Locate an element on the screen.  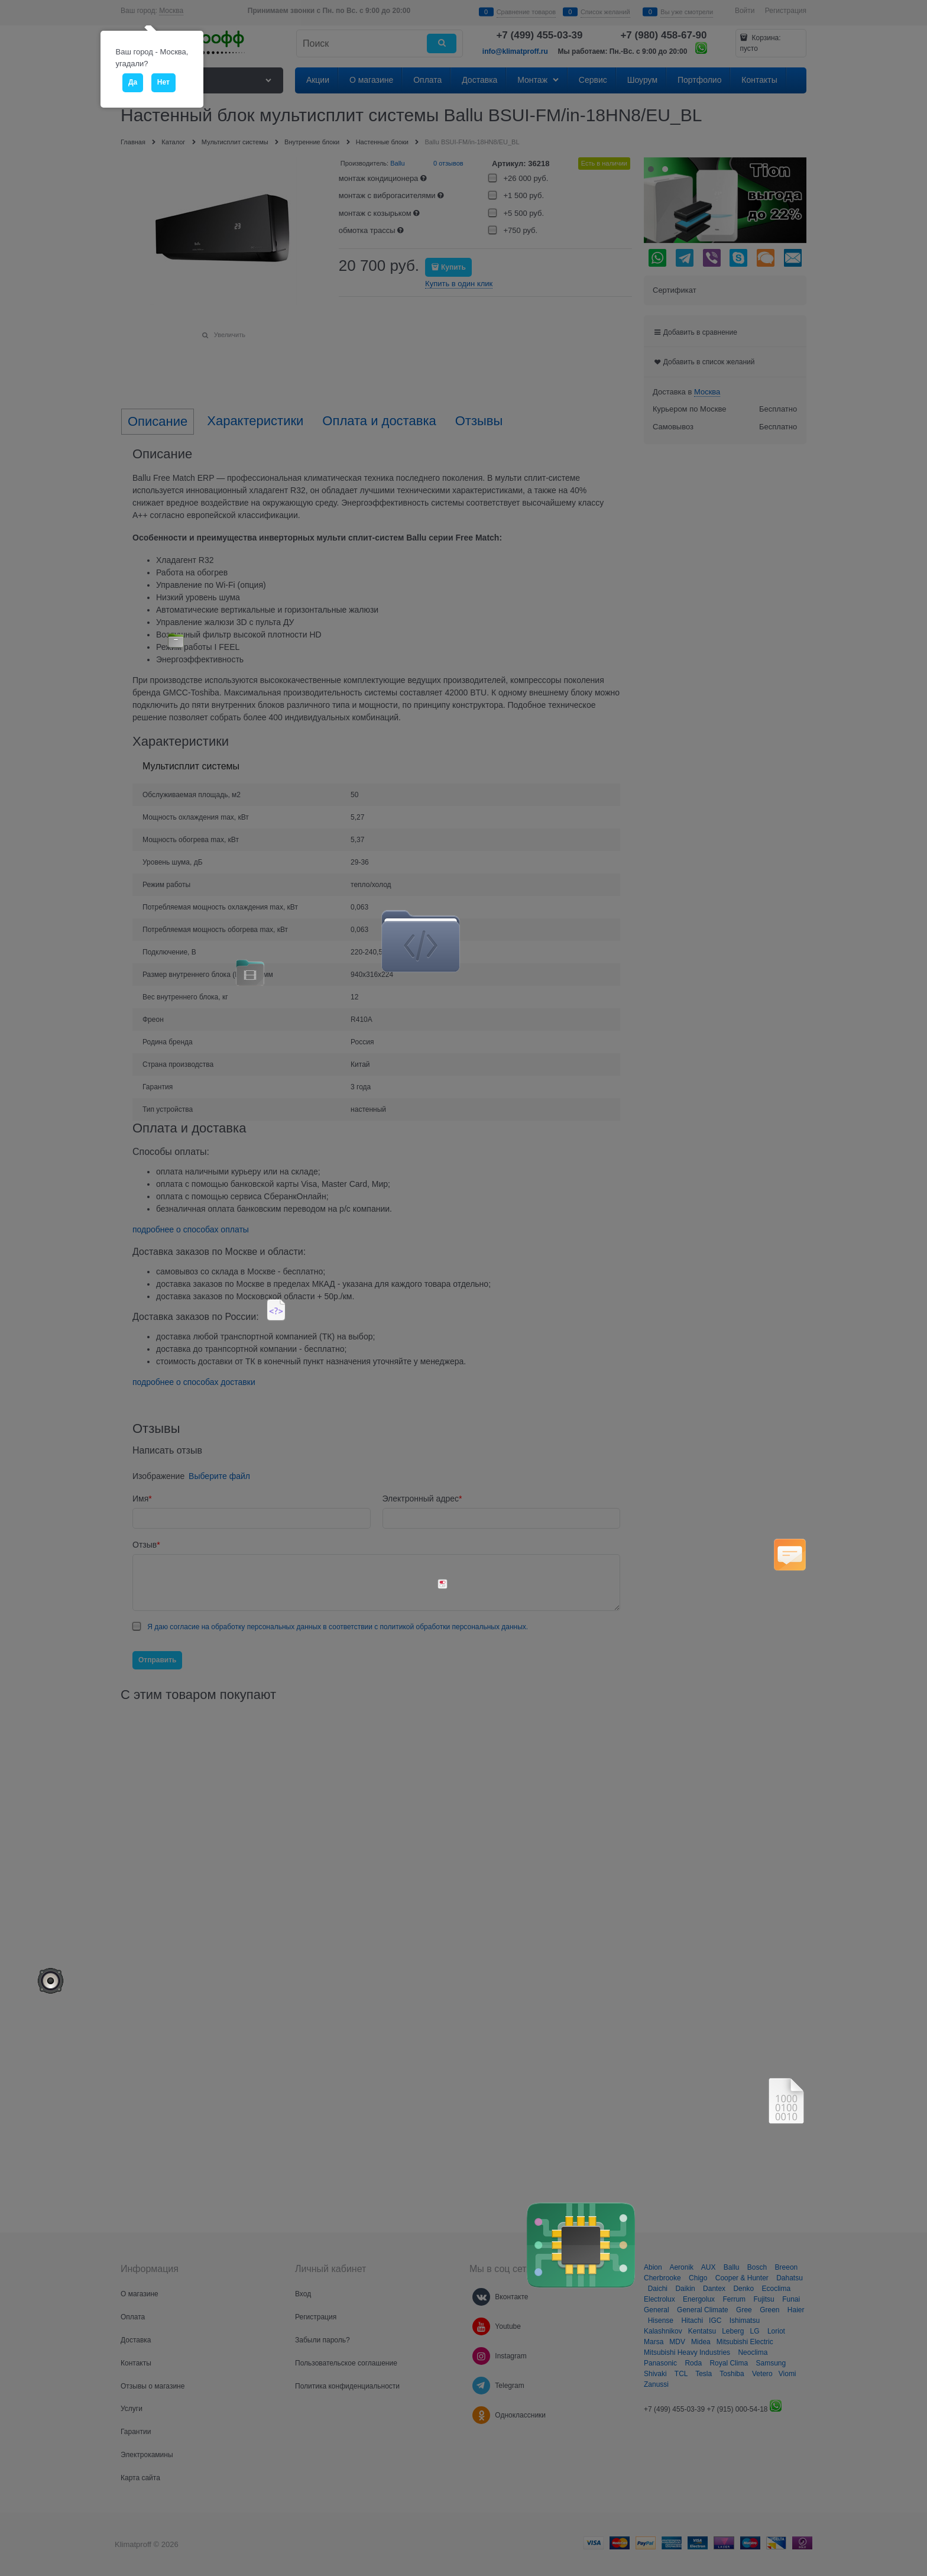
open instant messaging app is located at coordinates (790, 1555).